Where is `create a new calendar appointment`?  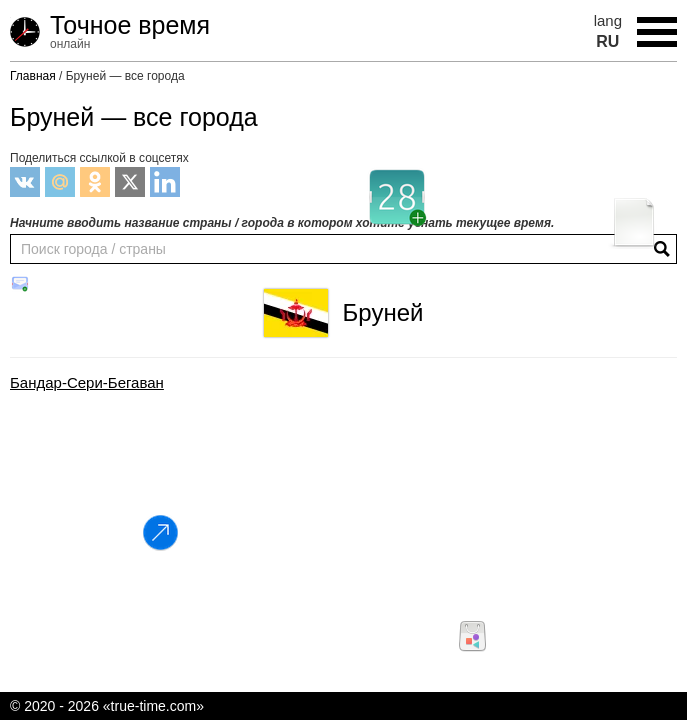 create a new calendar appointment is located at coordinates (397, 197).